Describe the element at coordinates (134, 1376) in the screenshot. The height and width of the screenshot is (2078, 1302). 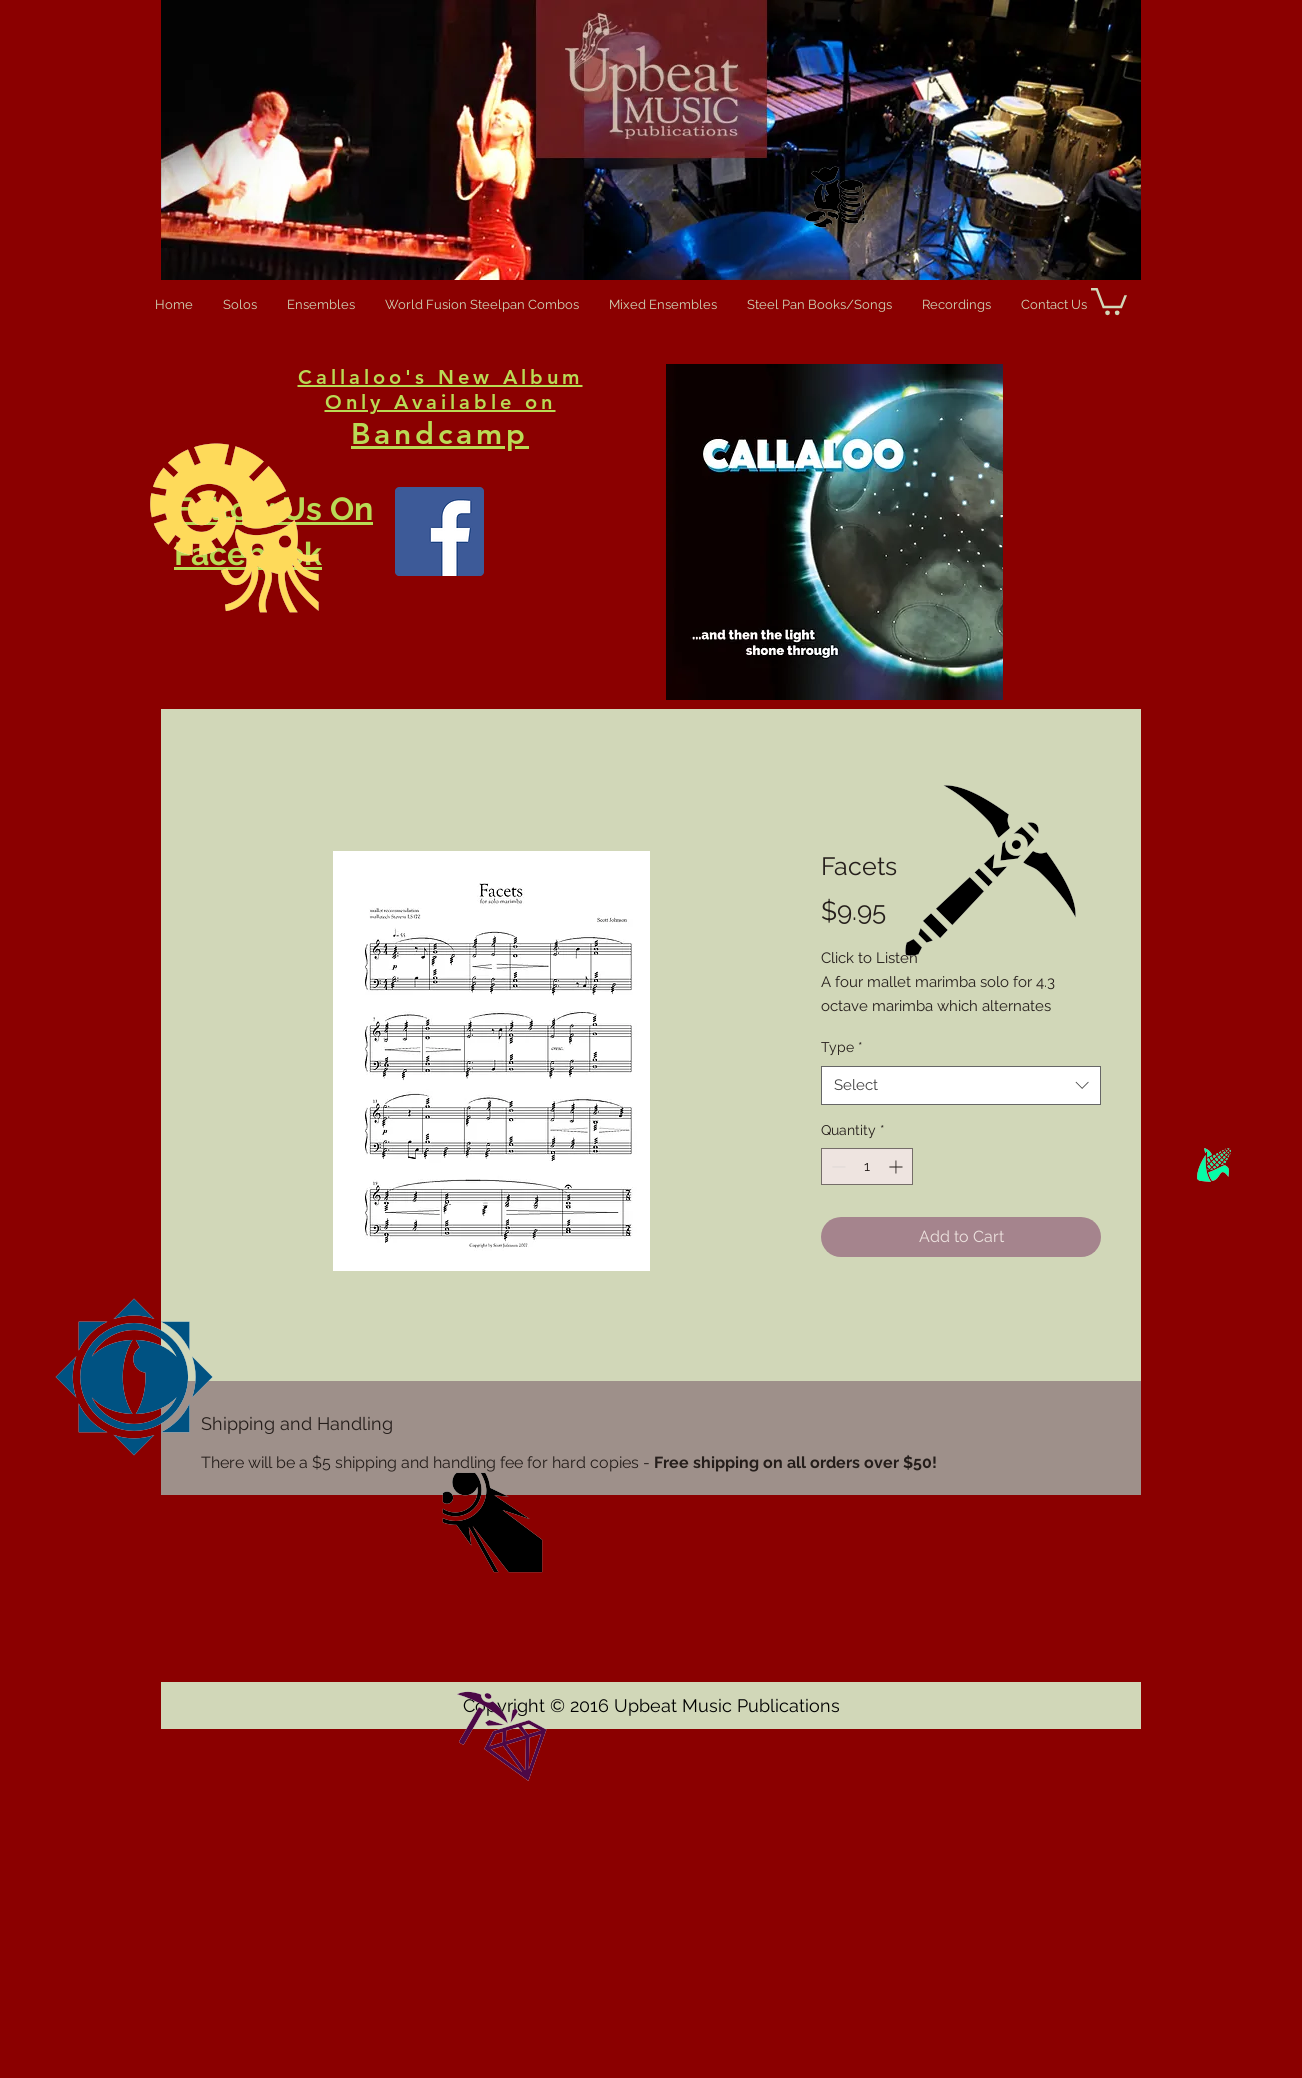
I see `activate surveillance or watch mode` at that location.